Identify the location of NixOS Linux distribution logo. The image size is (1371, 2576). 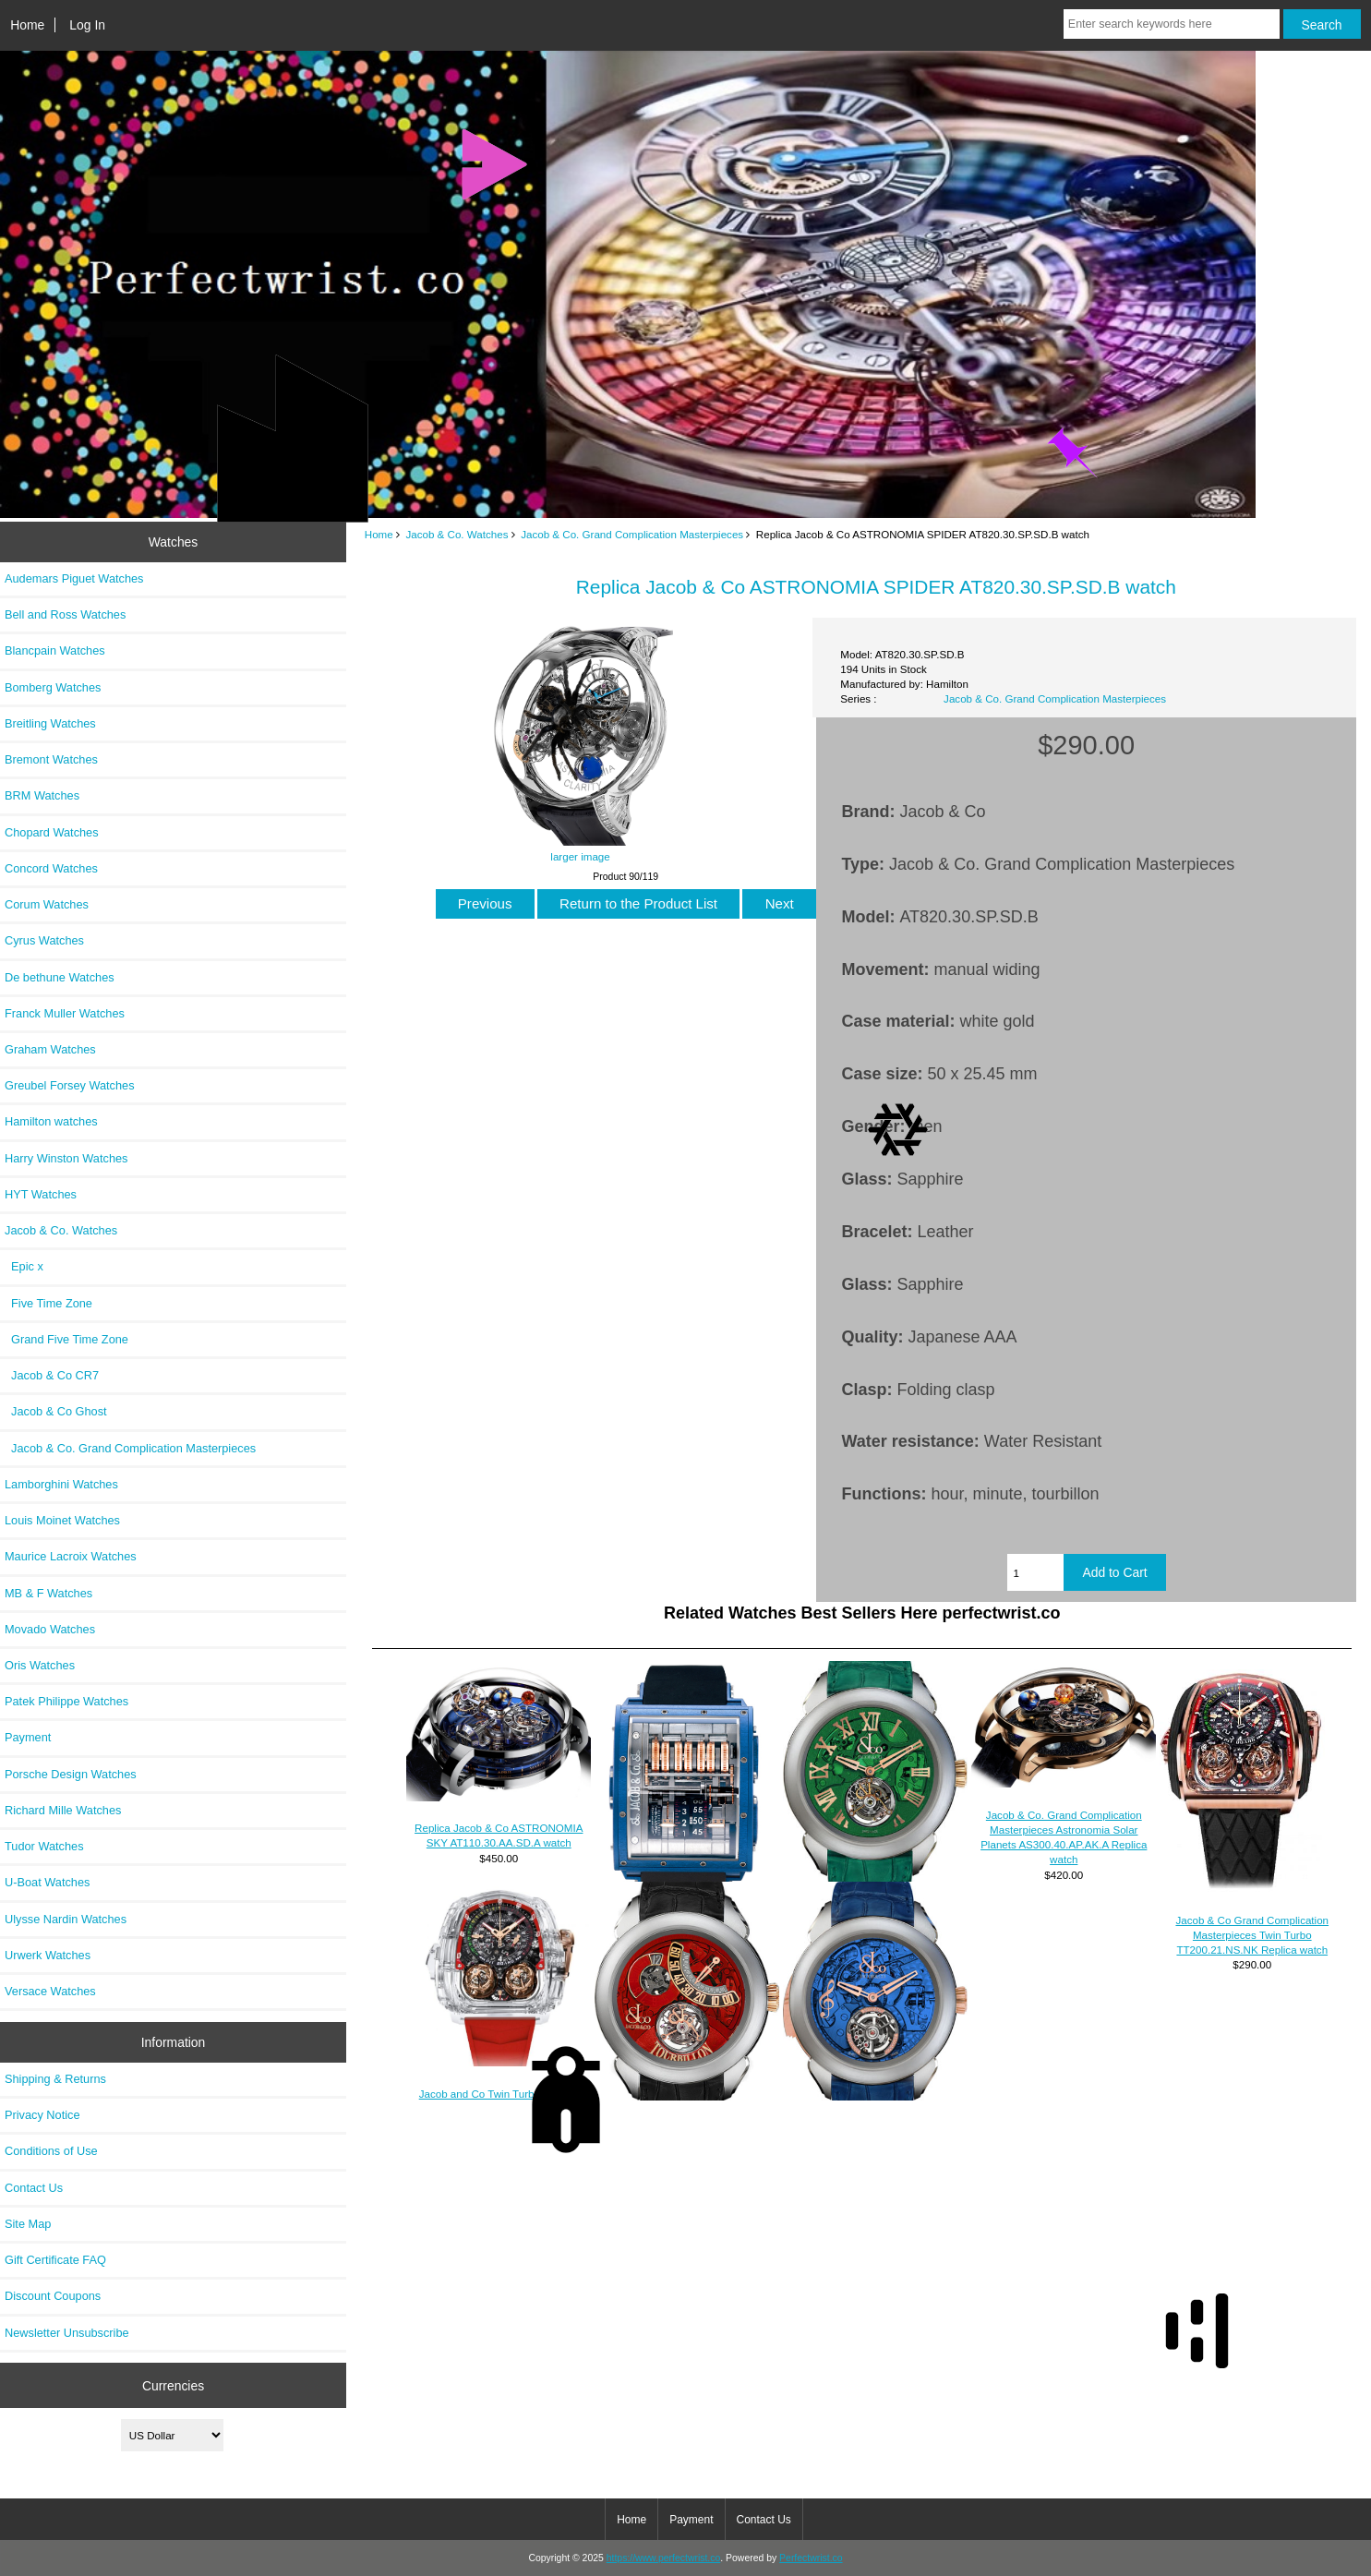
(897, 1129).